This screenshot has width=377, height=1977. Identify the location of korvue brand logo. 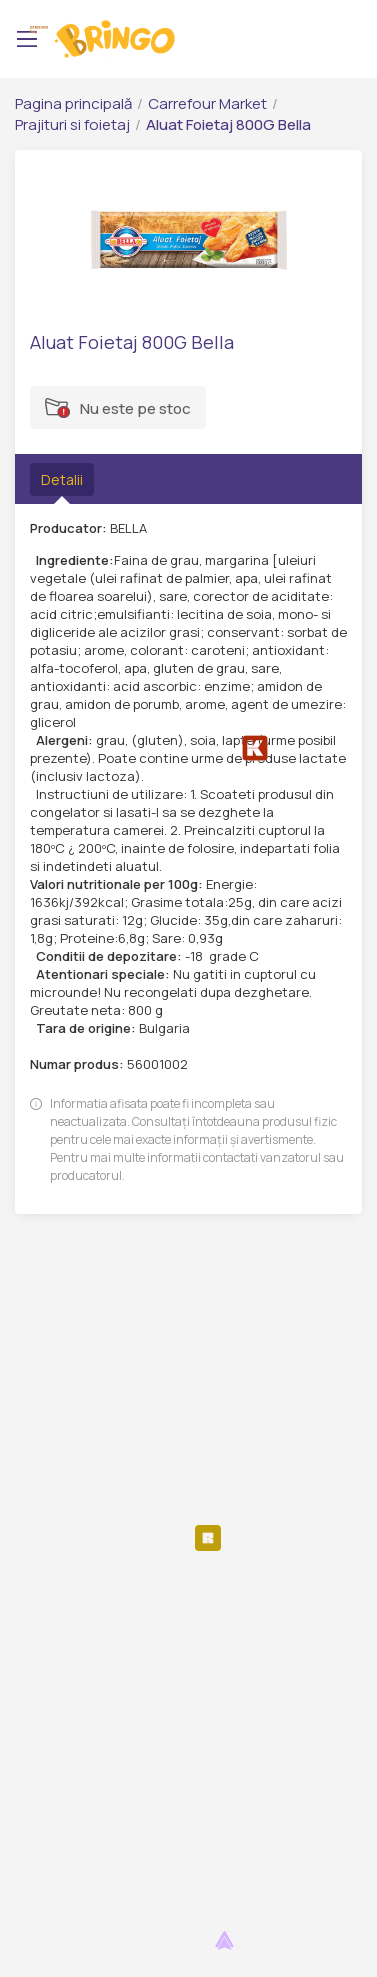
(255, 748).